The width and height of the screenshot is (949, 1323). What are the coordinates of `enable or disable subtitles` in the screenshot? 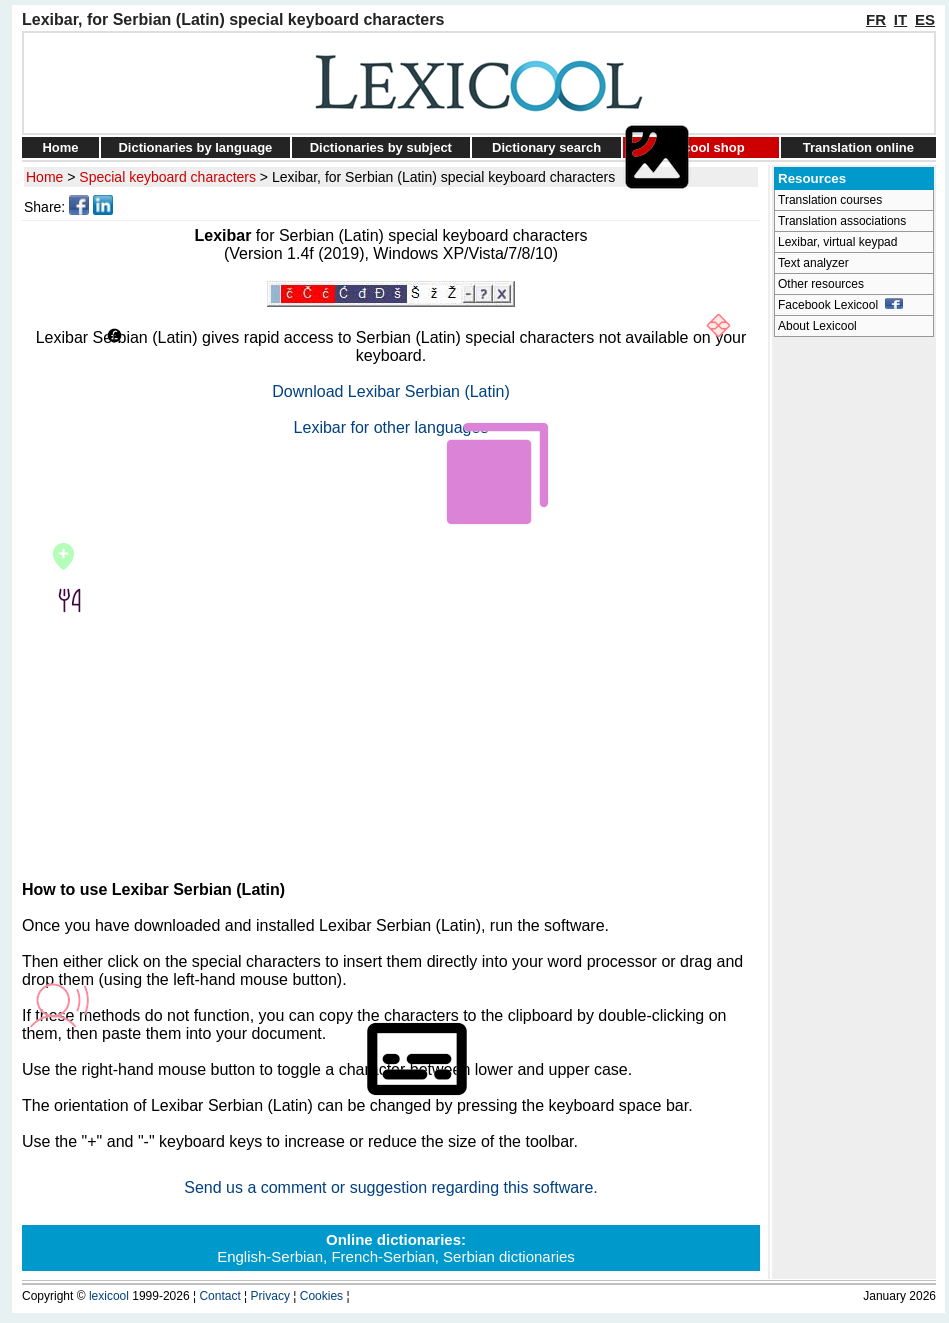 It's located at (417, 1059).